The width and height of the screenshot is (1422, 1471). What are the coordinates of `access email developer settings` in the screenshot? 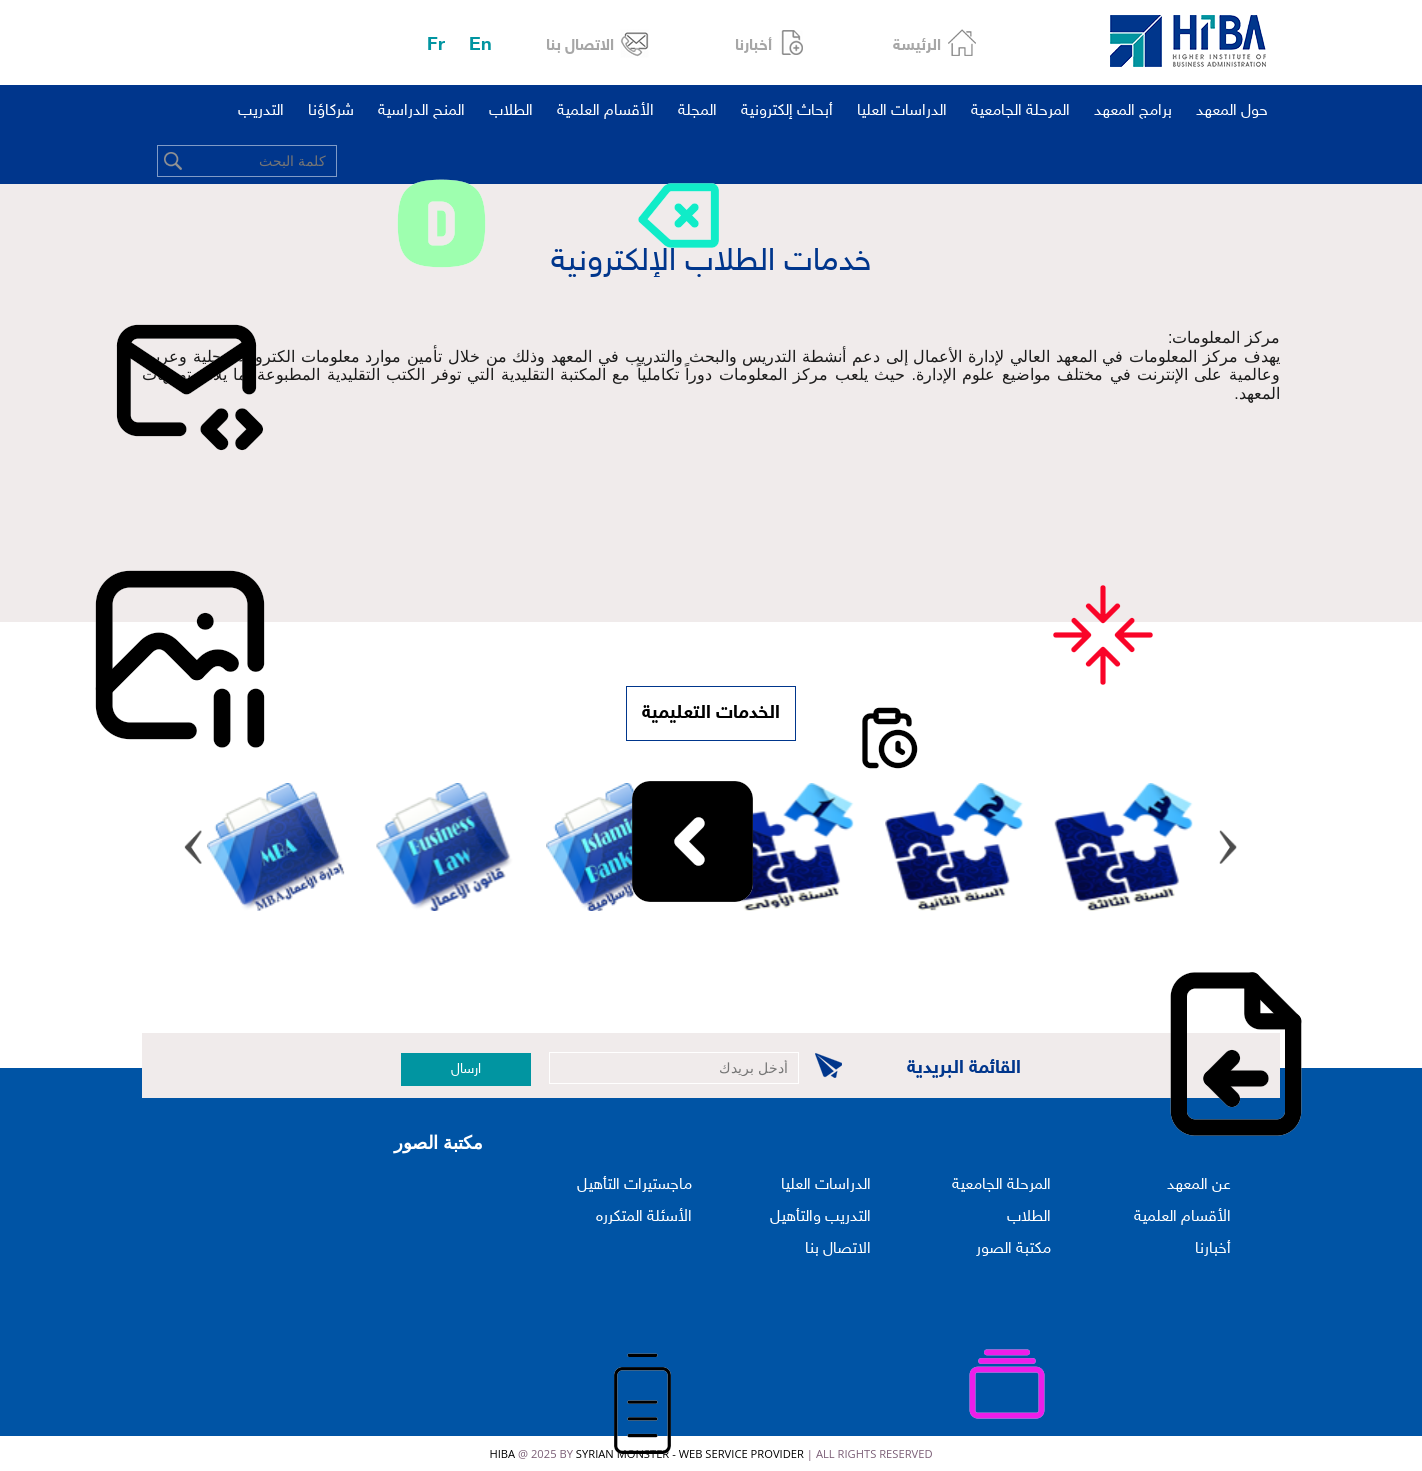 It's located at (186, 380).